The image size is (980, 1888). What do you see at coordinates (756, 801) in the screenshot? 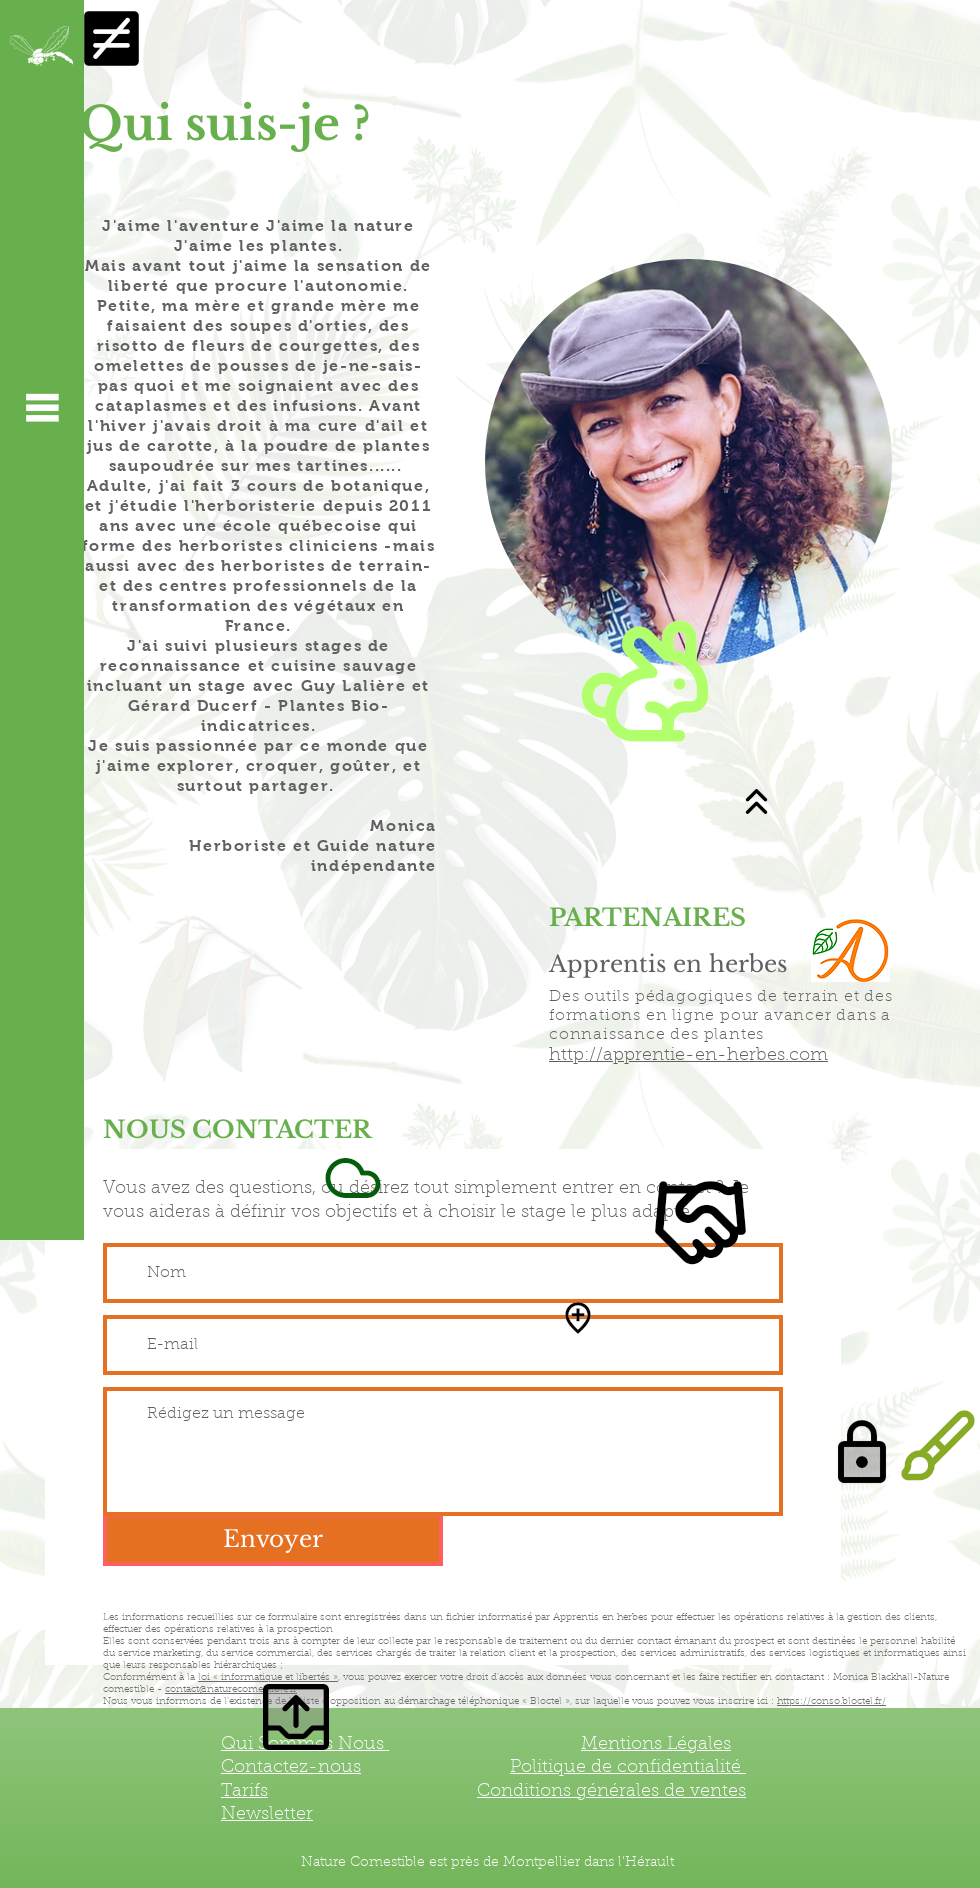
I see `scroll to top of page` at bounding box center [756, 801].